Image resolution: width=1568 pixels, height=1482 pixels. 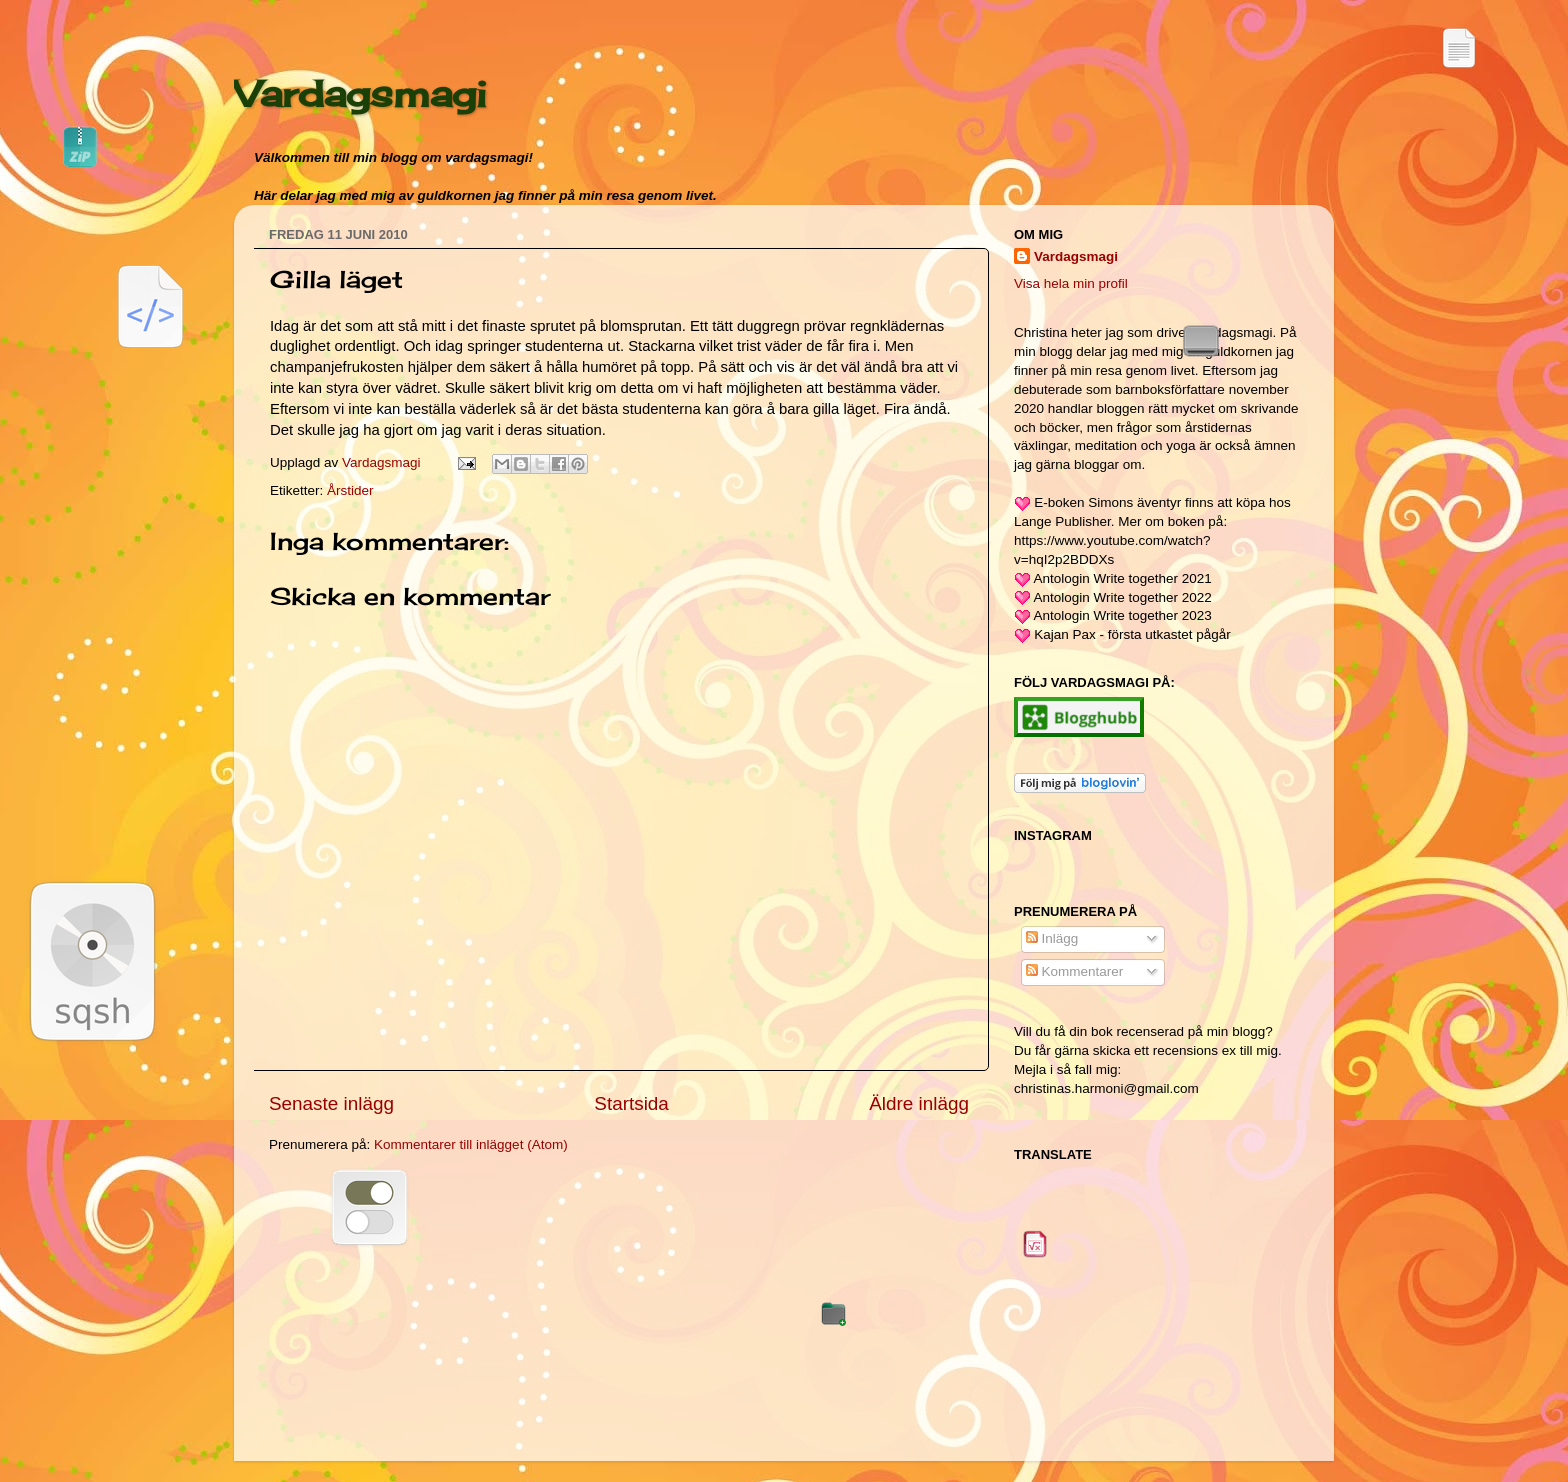 What do you see at coordinates (1201, 341) in the screenshot?
I see `access removable storage device` at bounding box center [1201, 341].